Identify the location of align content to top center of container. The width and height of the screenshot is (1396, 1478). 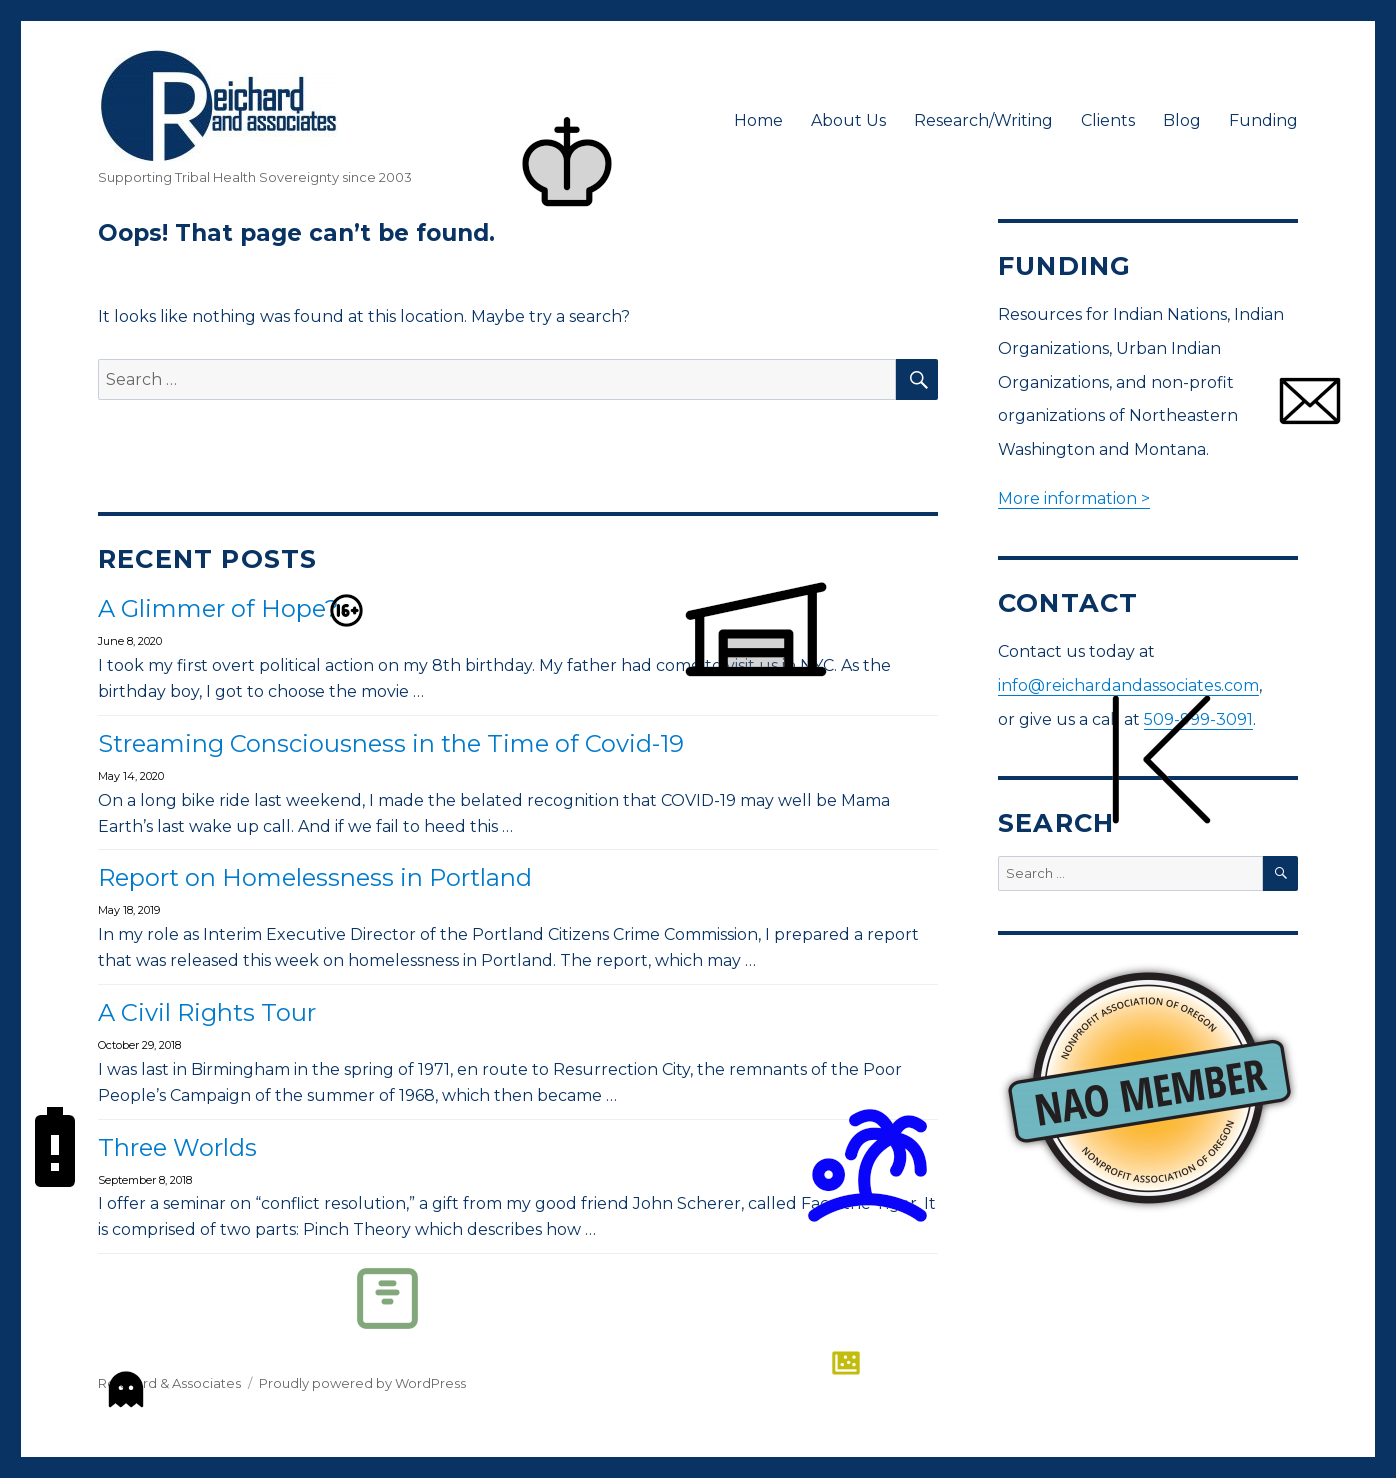
(387, 1298).